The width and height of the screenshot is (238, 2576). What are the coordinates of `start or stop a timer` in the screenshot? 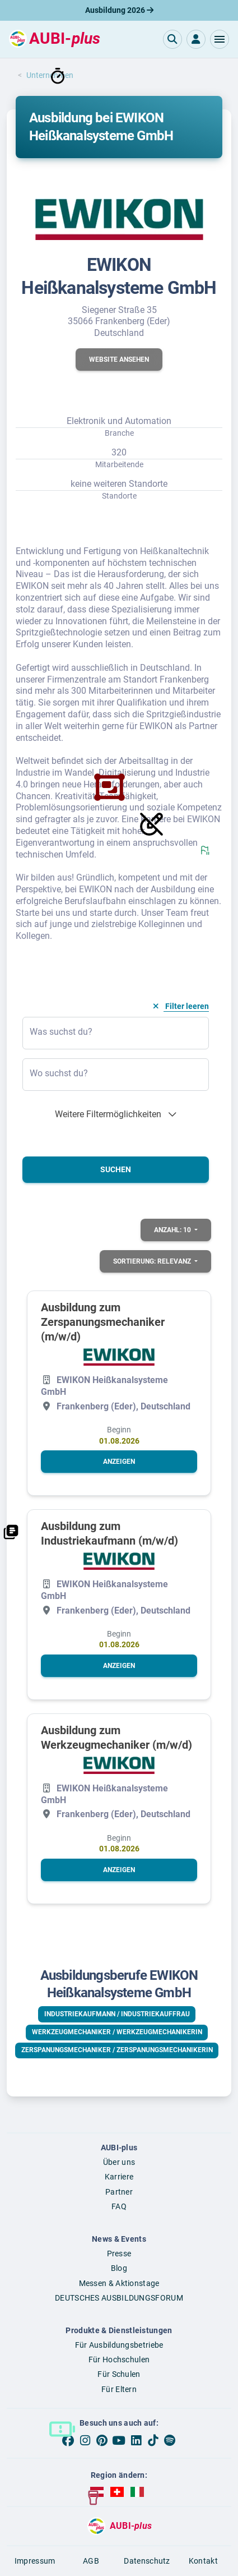 It's located at (58, 76).